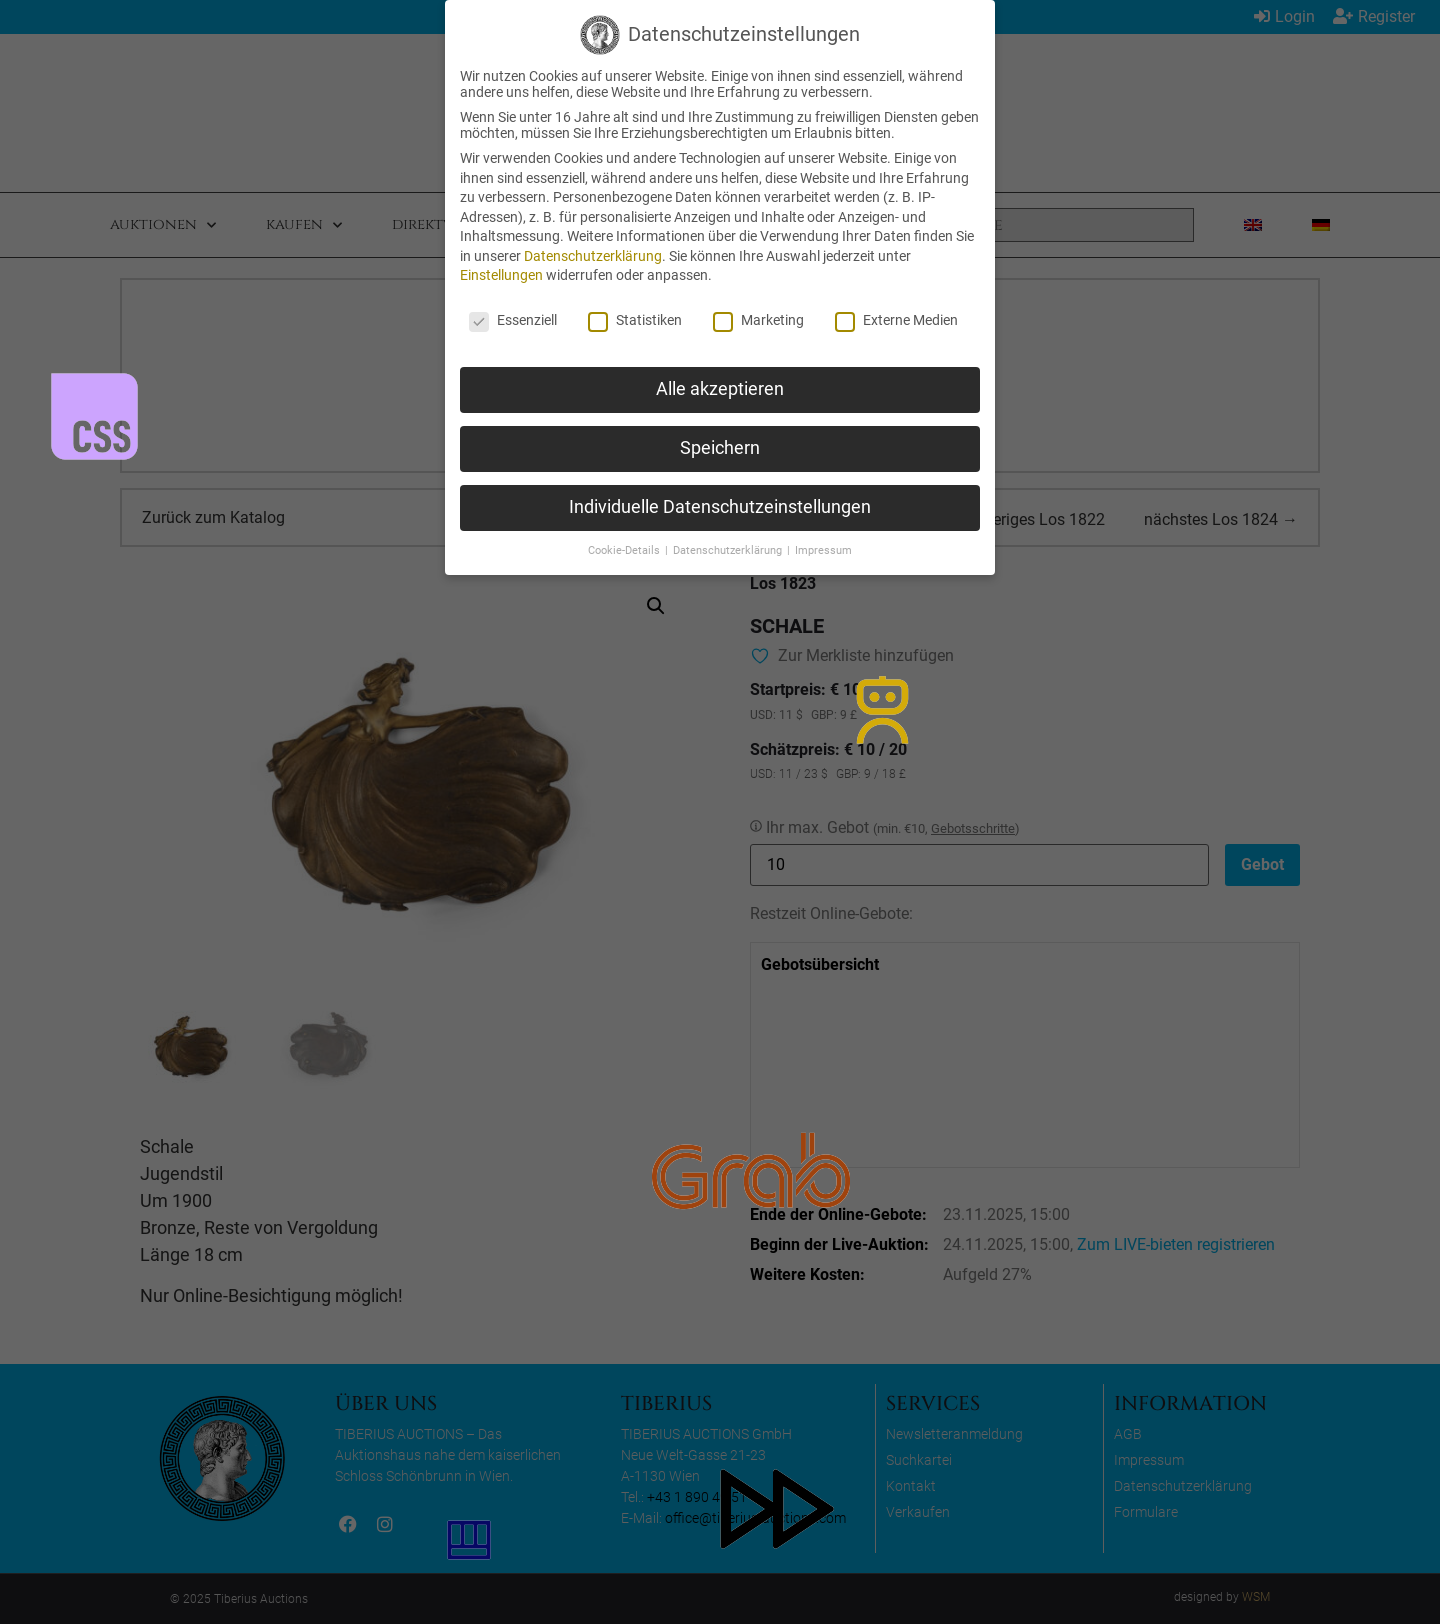  What do you see at coordinates (469, 1540) in the screenshot?
I see `view data in table format` at bounding box center [469, 1540].